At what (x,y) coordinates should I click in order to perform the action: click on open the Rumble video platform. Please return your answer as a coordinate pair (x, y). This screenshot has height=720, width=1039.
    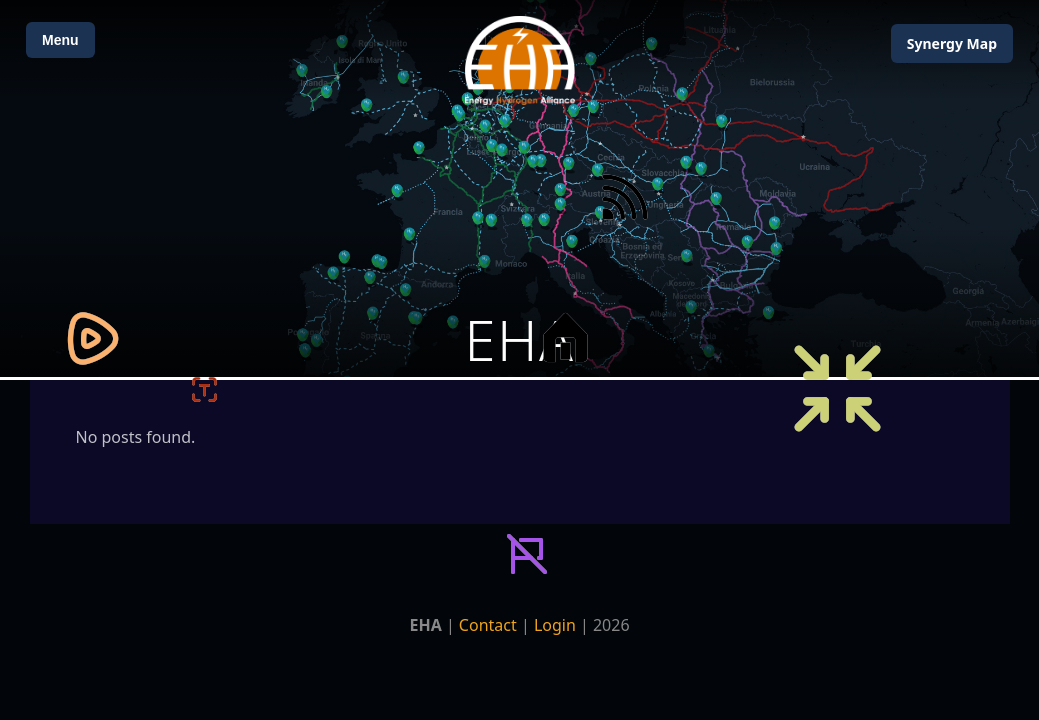
    Looking at the image, I should click on (91, 338).